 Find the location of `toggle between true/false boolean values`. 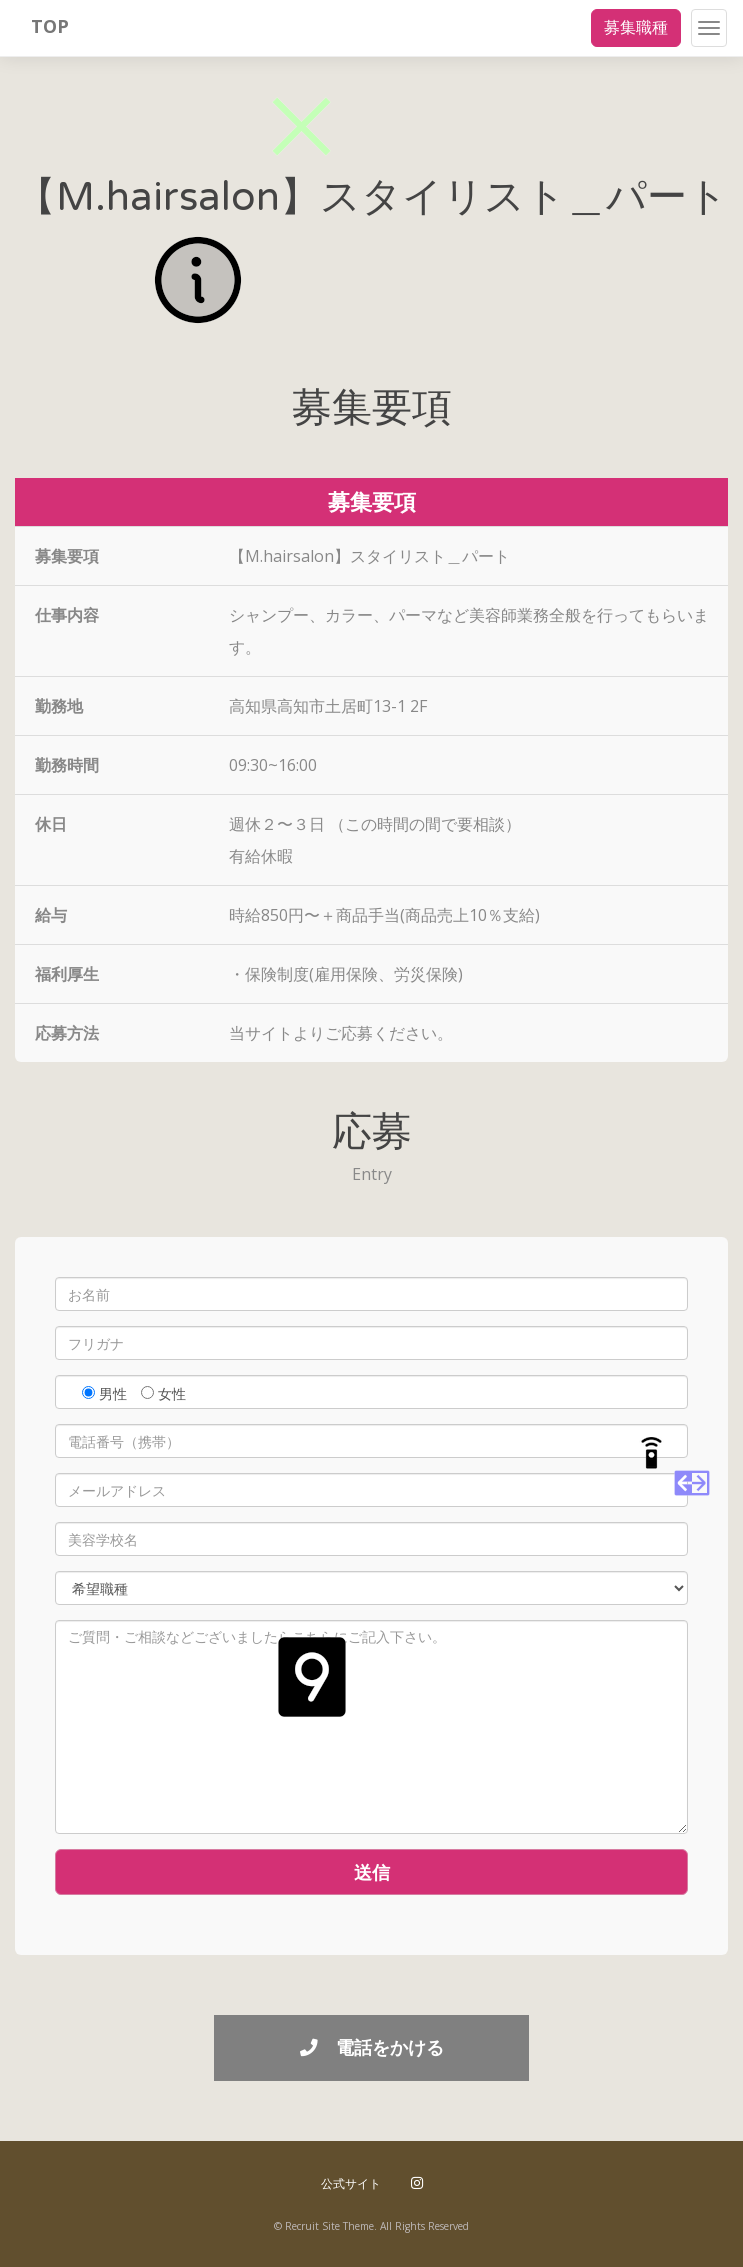

toggle between true/false boolean values is located at coordinates (692, 1483).